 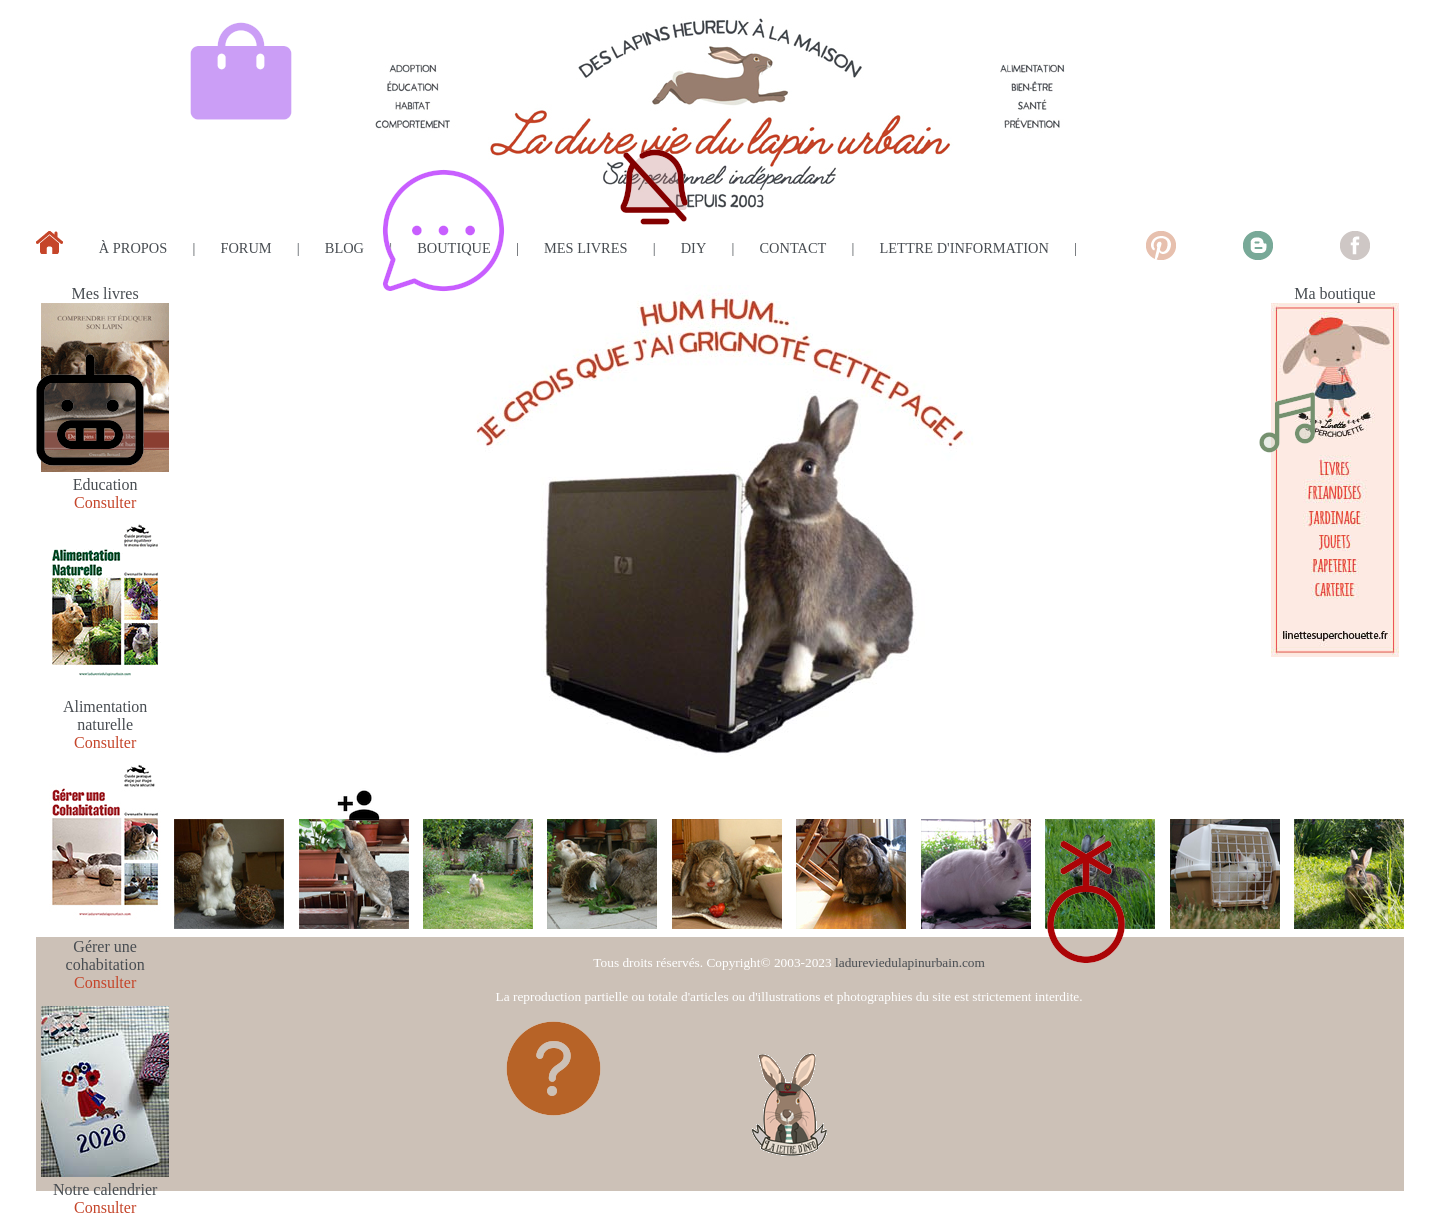 I want to click on view your shopping bag, so click(x=241, y=77).